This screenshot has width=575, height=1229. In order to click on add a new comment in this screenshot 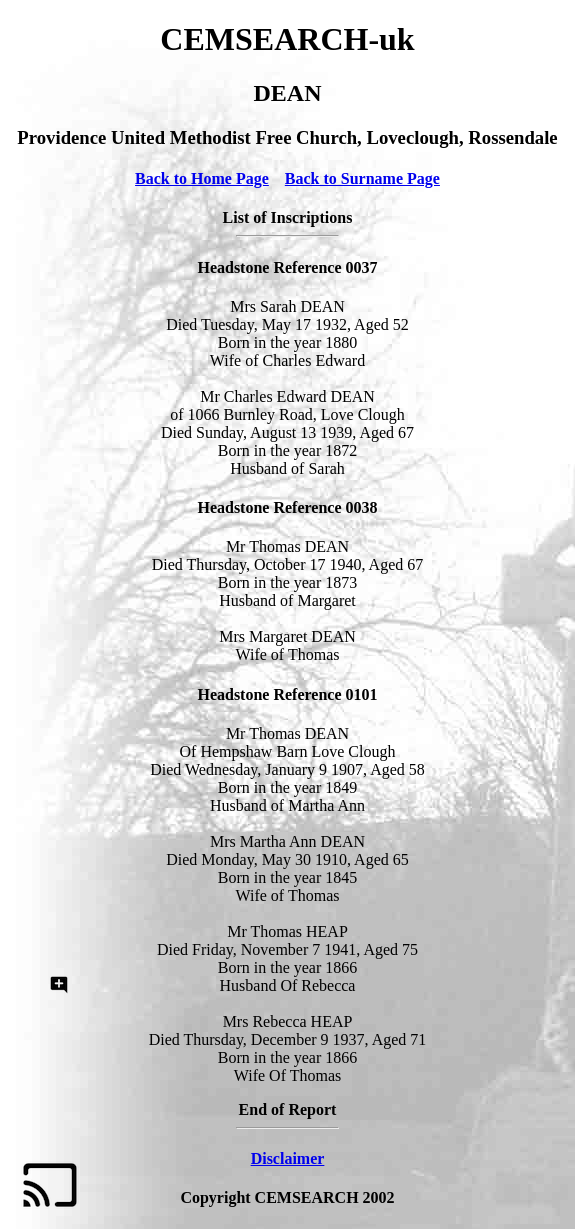, I will do `click(59, 985)`.